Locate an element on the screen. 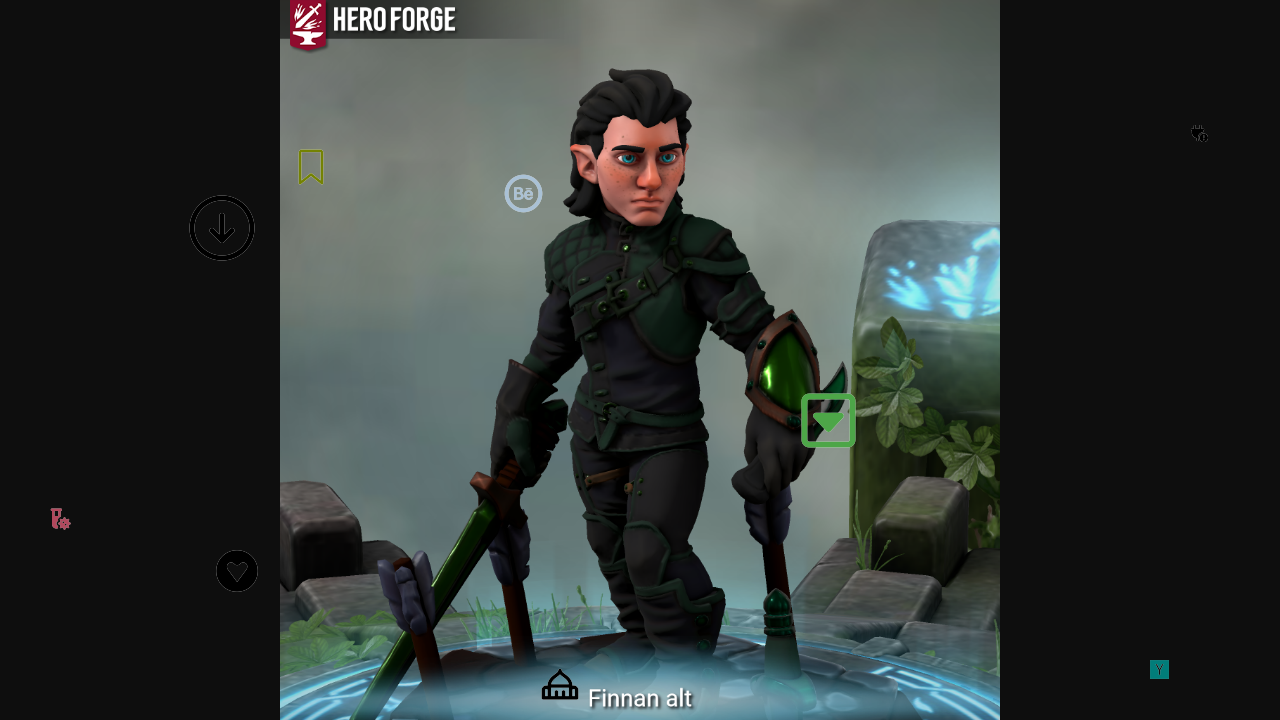  gratipay logo - a platform for recurring donations and tips is located at coordinates (237, 571).